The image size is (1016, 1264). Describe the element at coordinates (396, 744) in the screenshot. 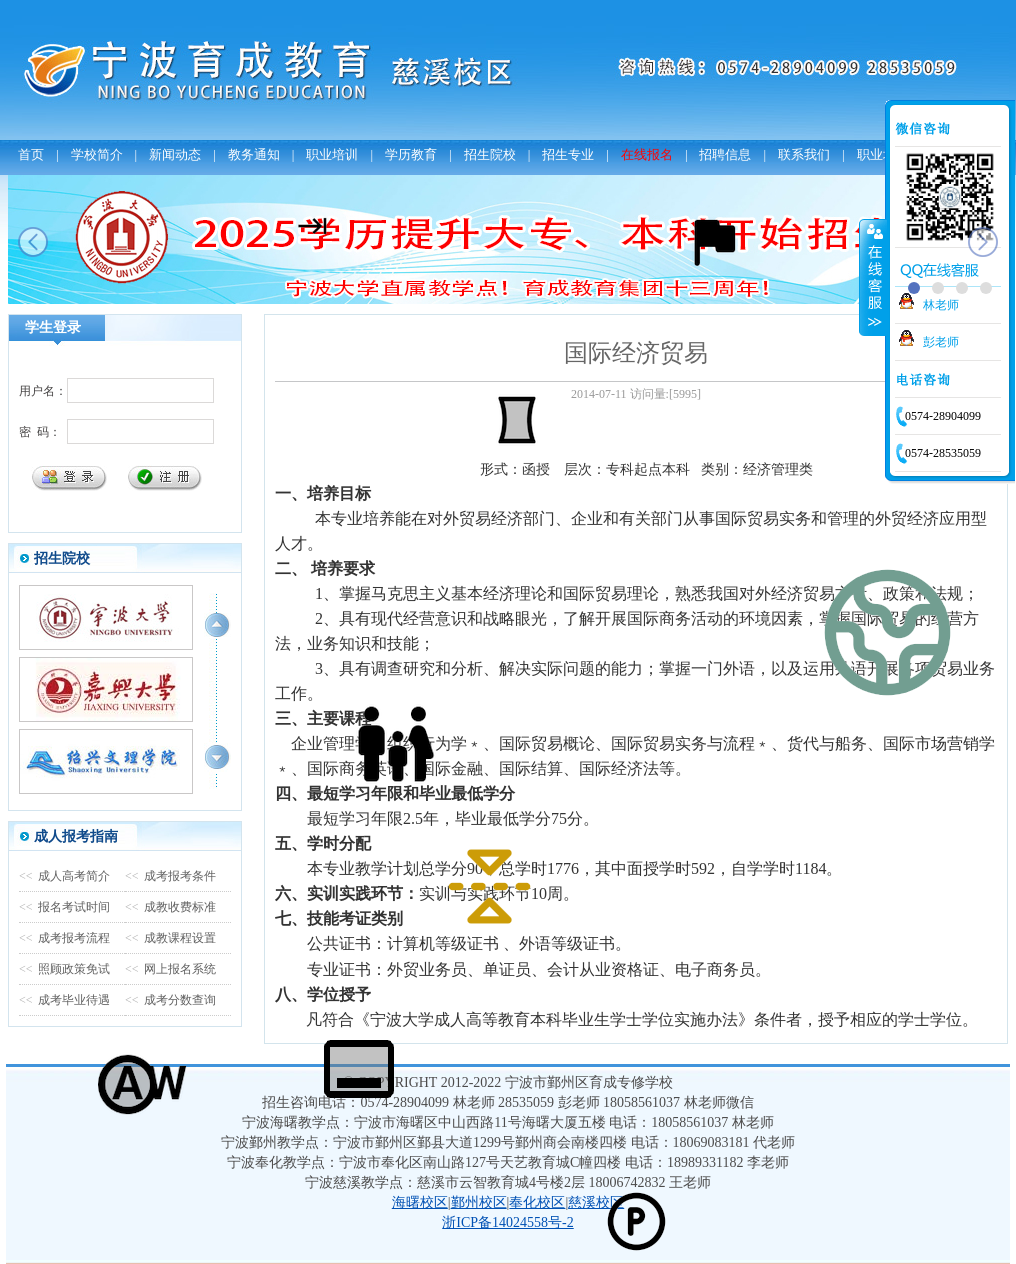

I see `indicates family restroom availability` at that location.